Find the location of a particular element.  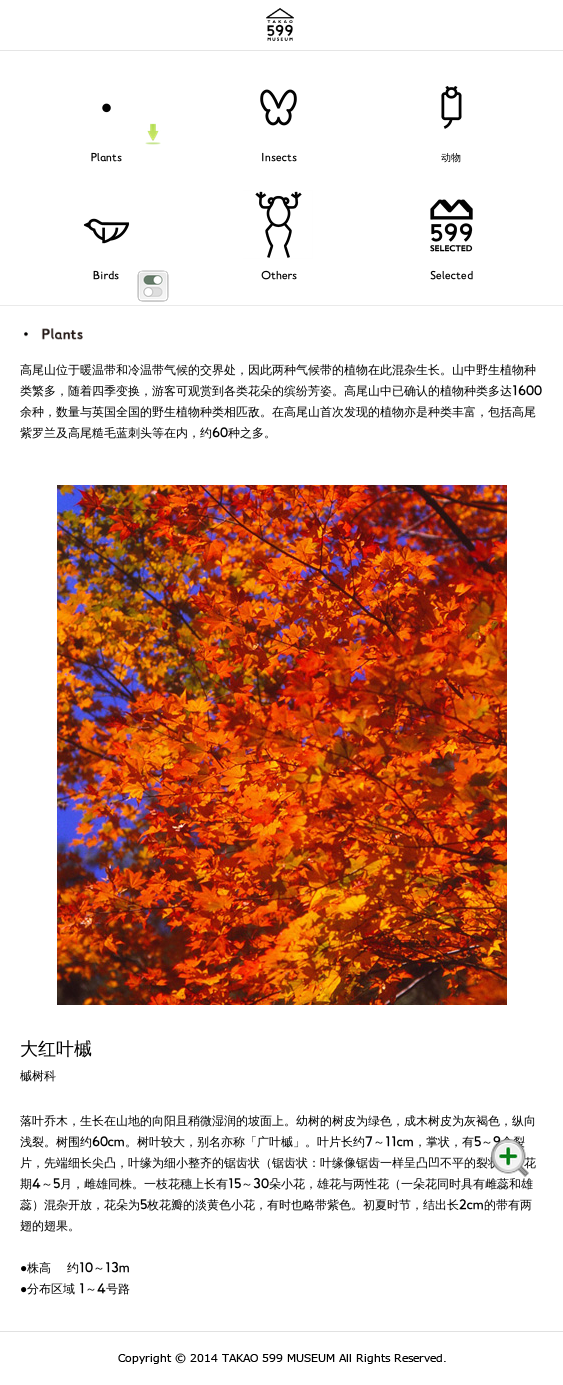

open unity tweak tool settings is located at coordinates (153, 286).